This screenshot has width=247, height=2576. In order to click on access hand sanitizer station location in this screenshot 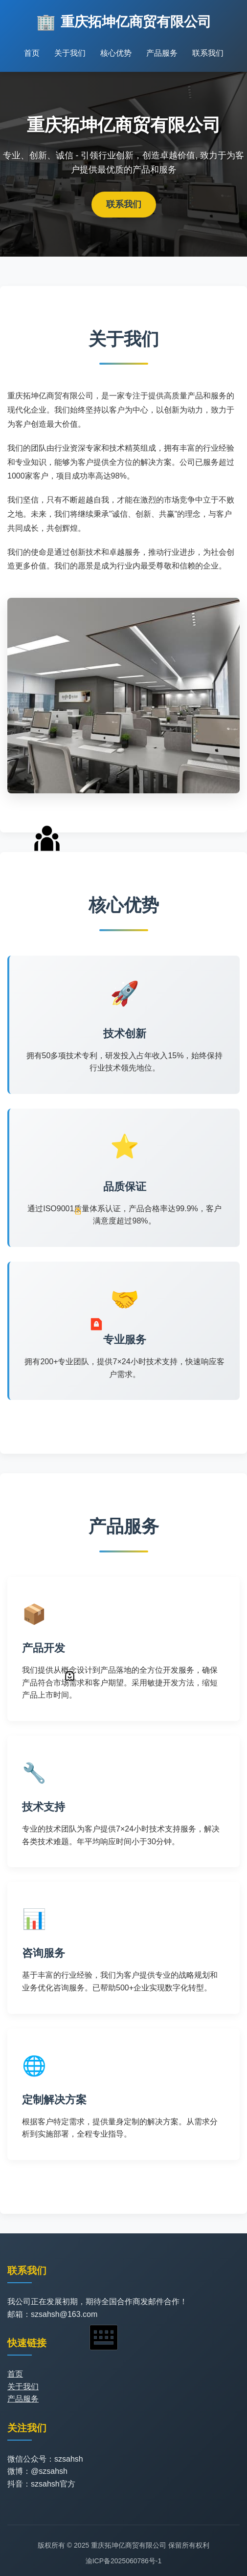, I will do `click(78, 1211)`.